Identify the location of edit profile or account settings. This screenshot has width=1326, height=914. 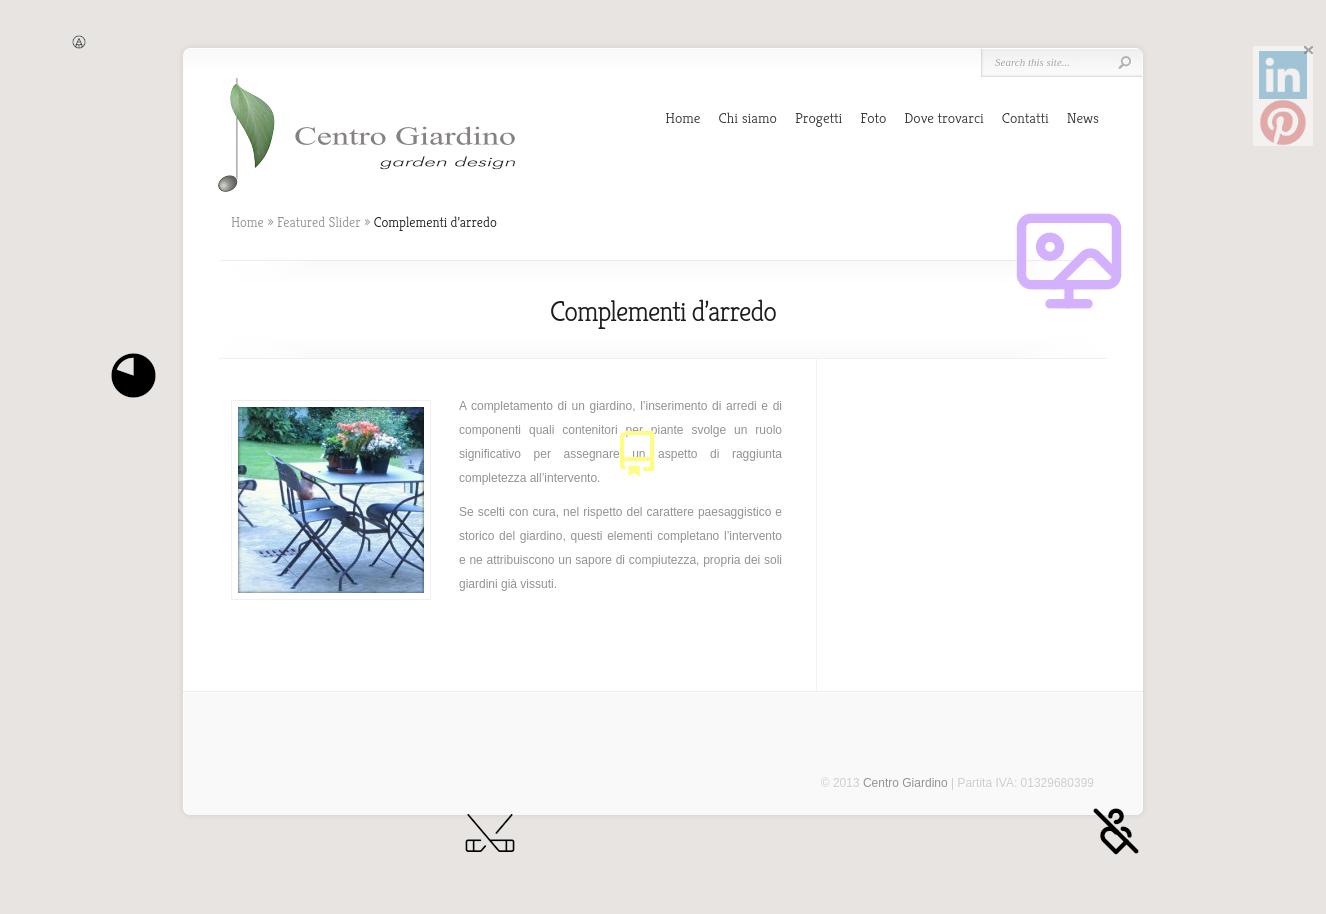
(79, 42).